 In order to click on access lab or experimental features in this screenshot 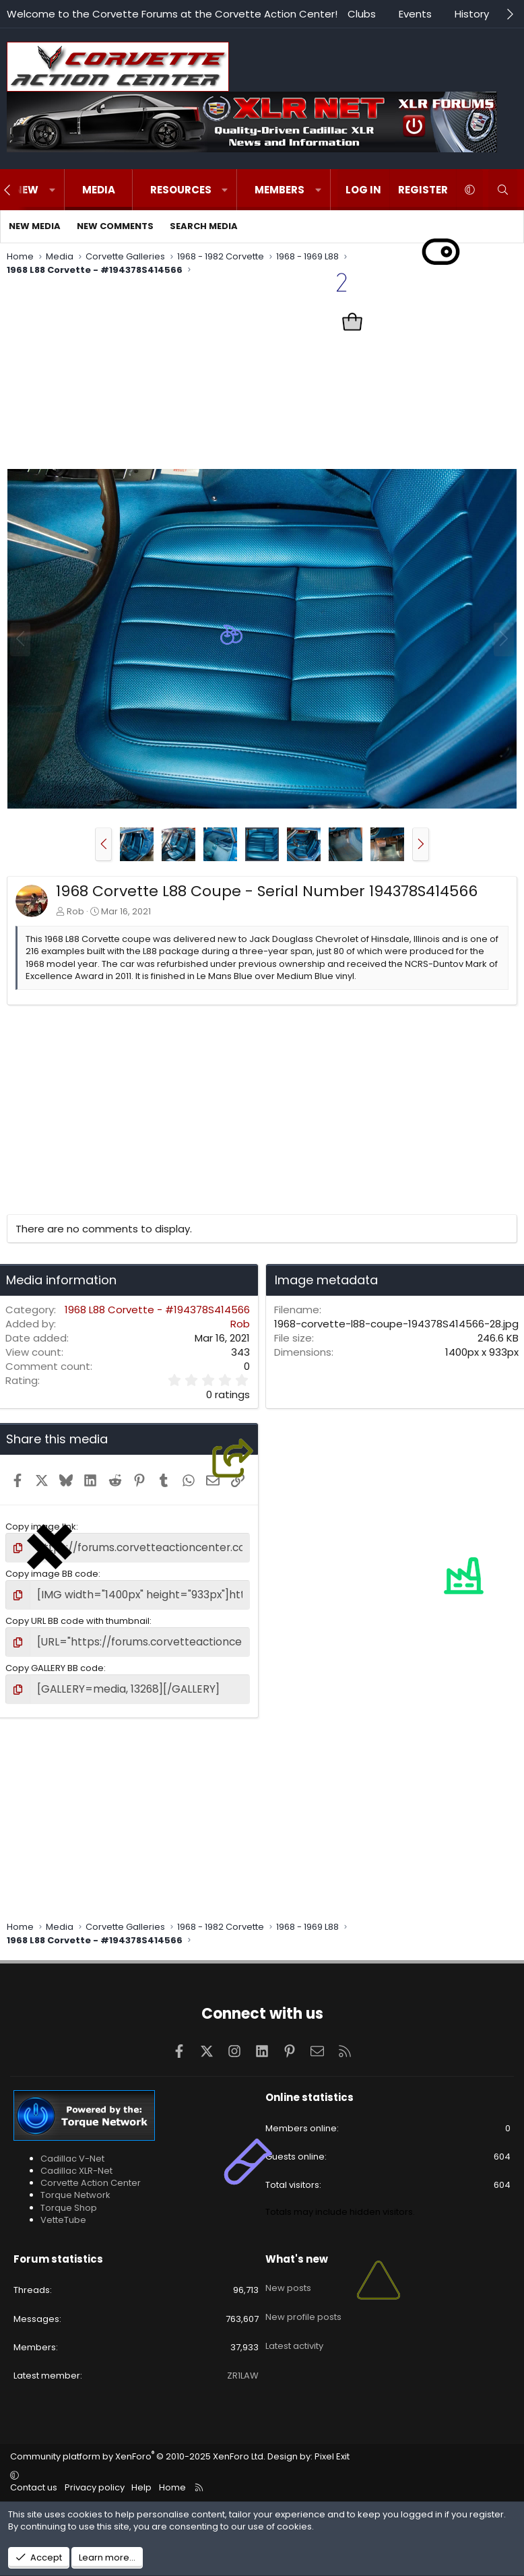, I will do `click(247, 2162)`.